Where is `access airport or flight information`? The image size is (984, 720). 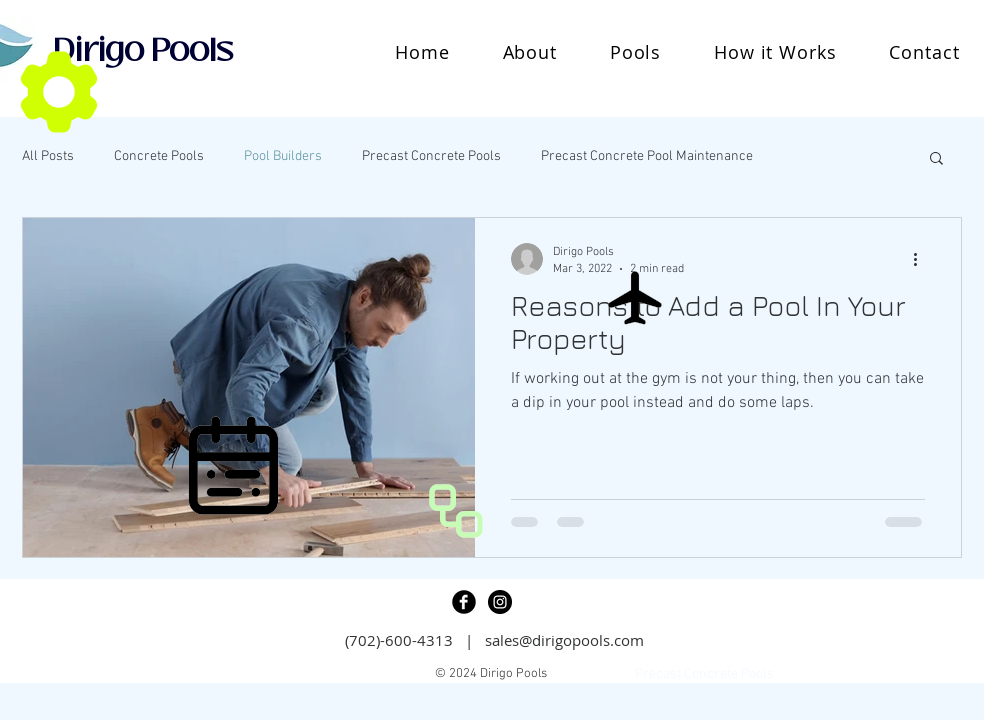
access airport or flight information is located at coordinates (635, 298).